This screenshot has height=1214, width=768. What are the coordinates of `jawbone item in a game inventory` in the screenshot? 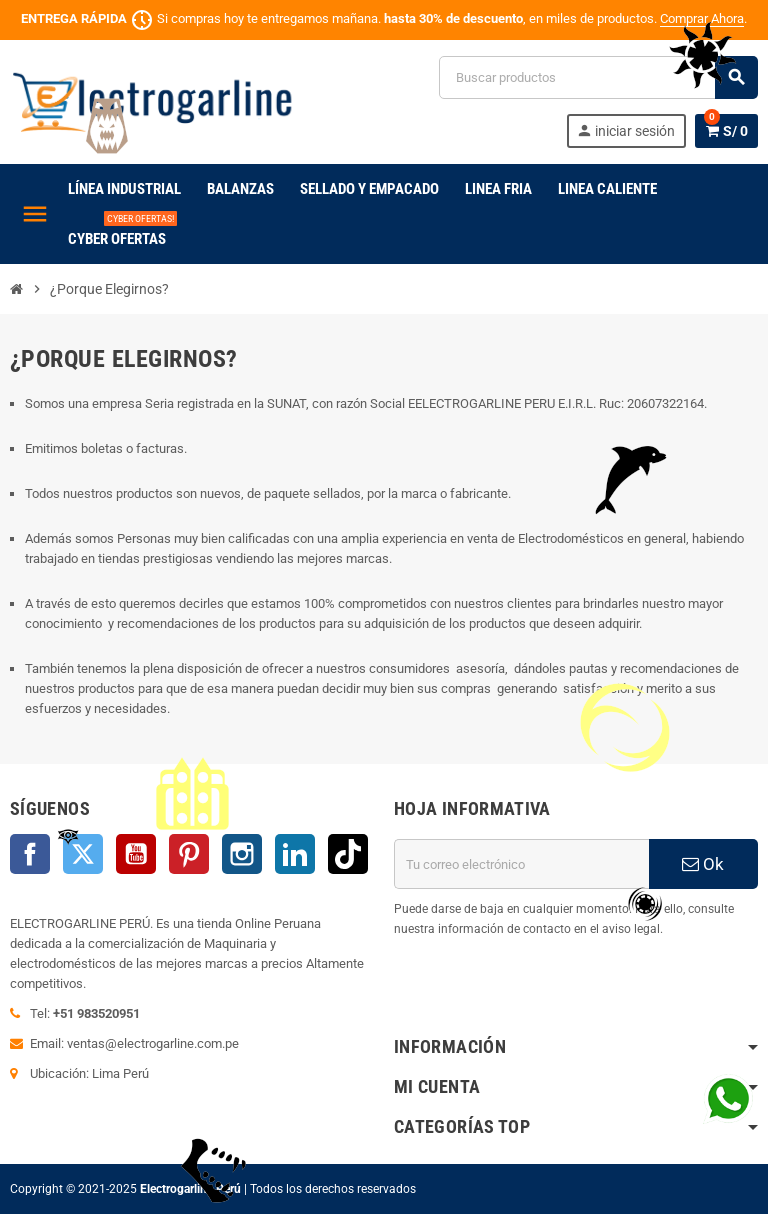 It's located at (213, 1170).